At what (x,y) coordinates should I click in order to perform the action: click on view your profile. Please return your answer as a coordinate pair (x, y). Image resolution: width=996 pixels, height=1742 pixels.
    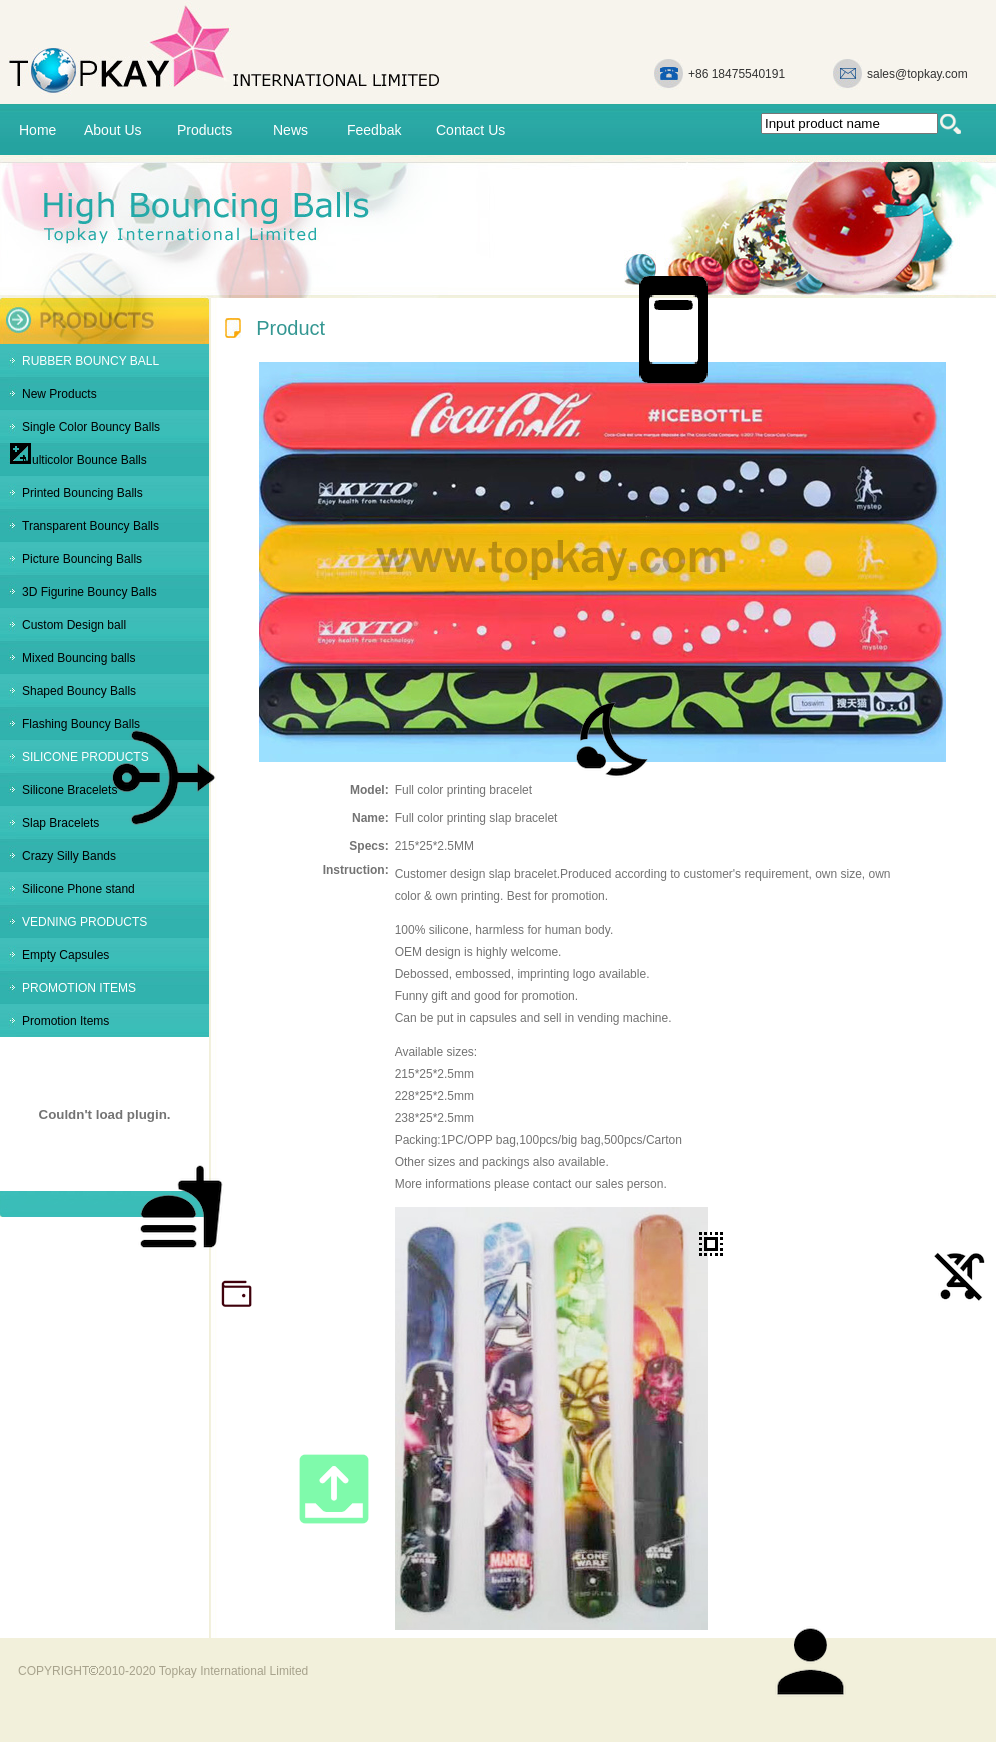
    Looking at the image, I should click on (810, 1661).